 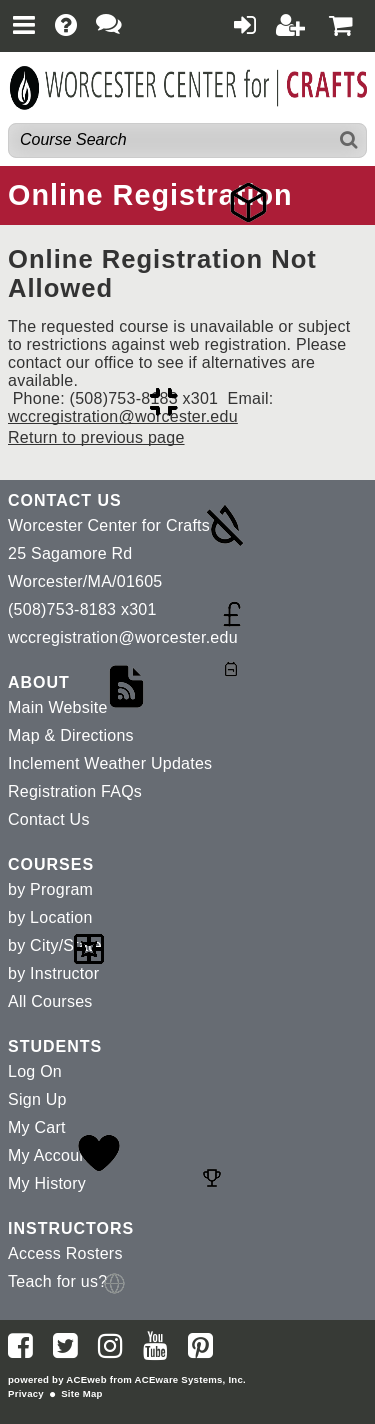 What do you see at coordinates (212, 1178) in the screenshot?
I see `view achievements or awards` at bounding box center [212, 1178].